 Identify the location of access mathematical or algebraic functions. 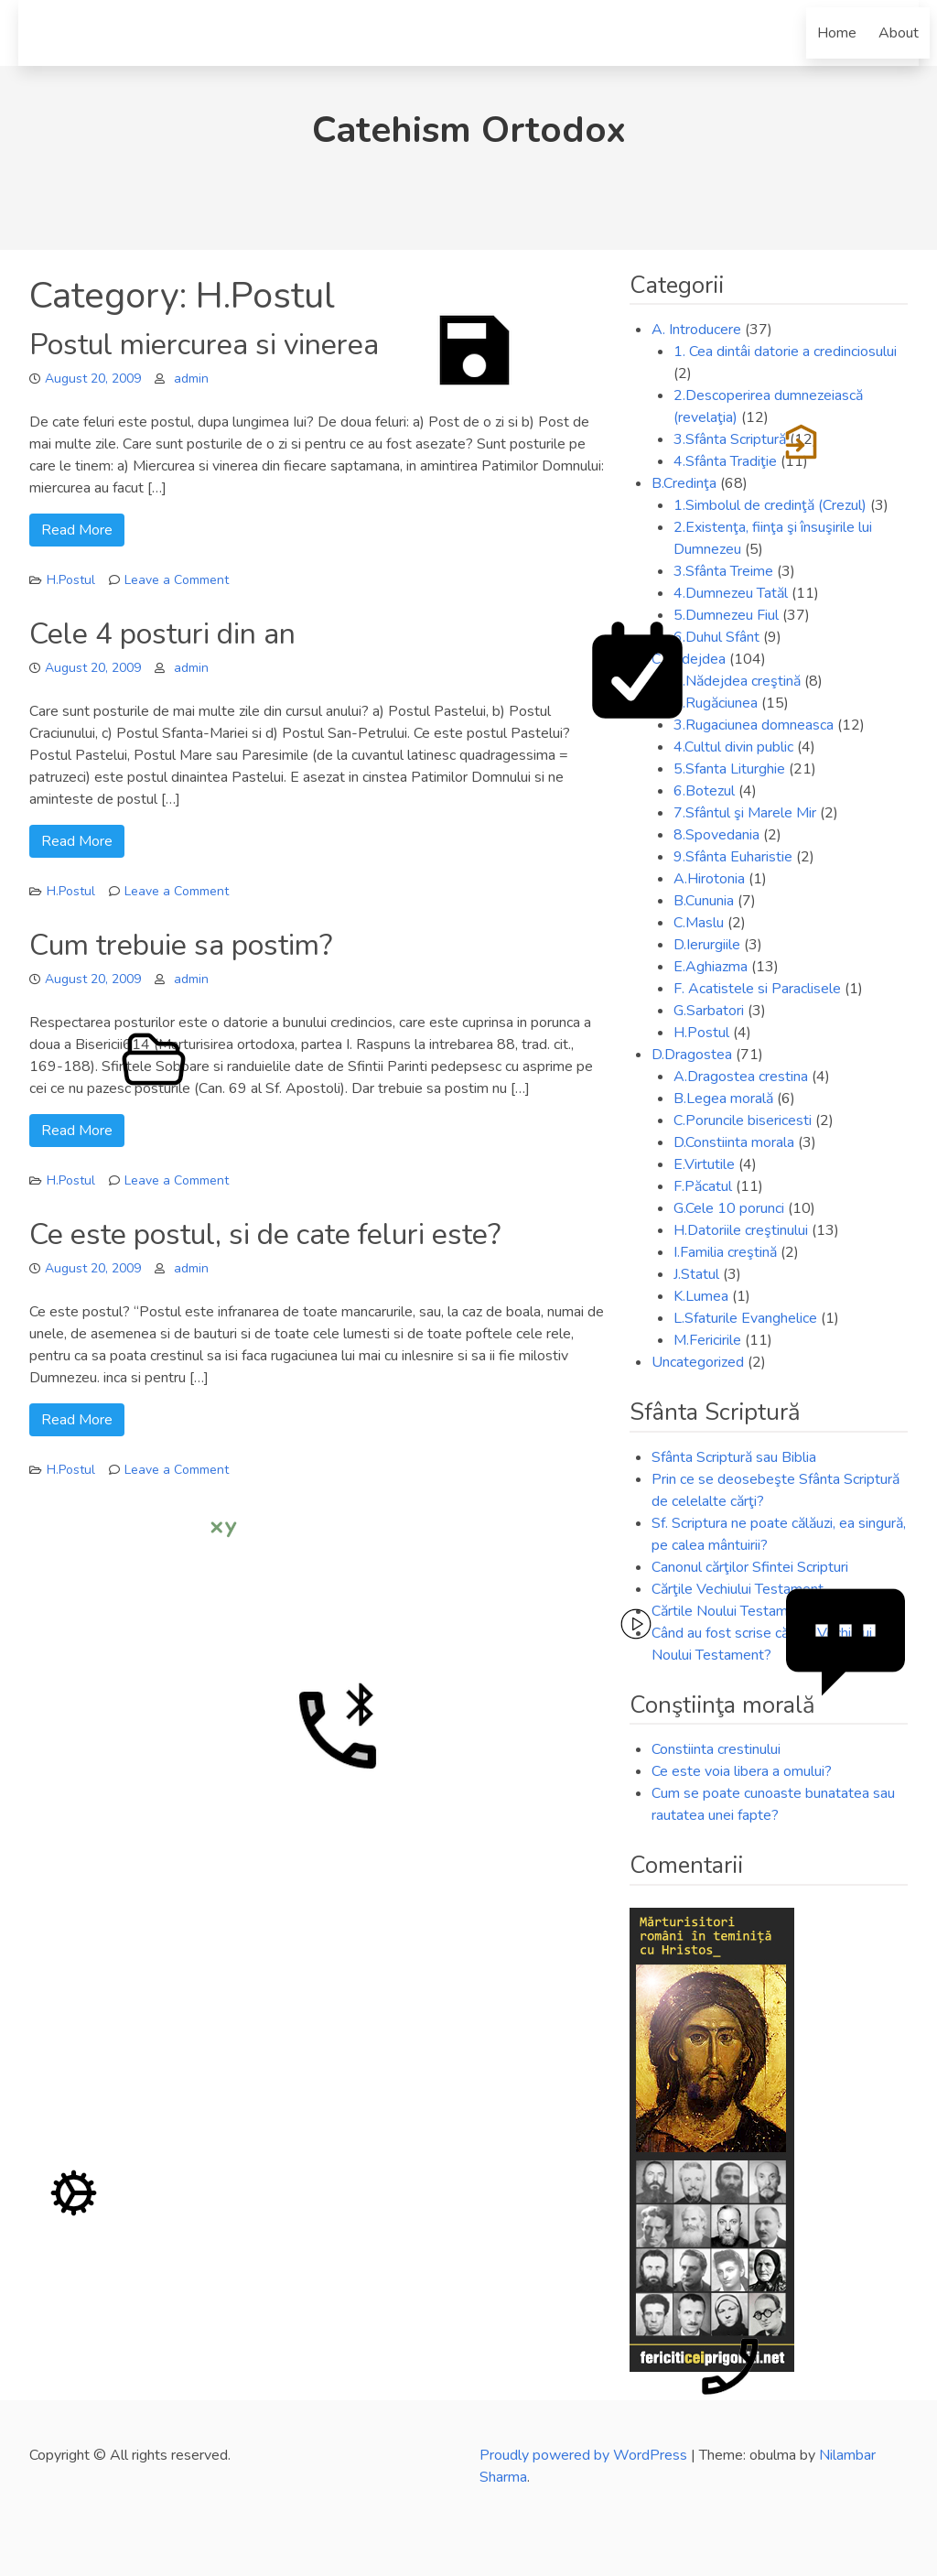
(223, 1527).